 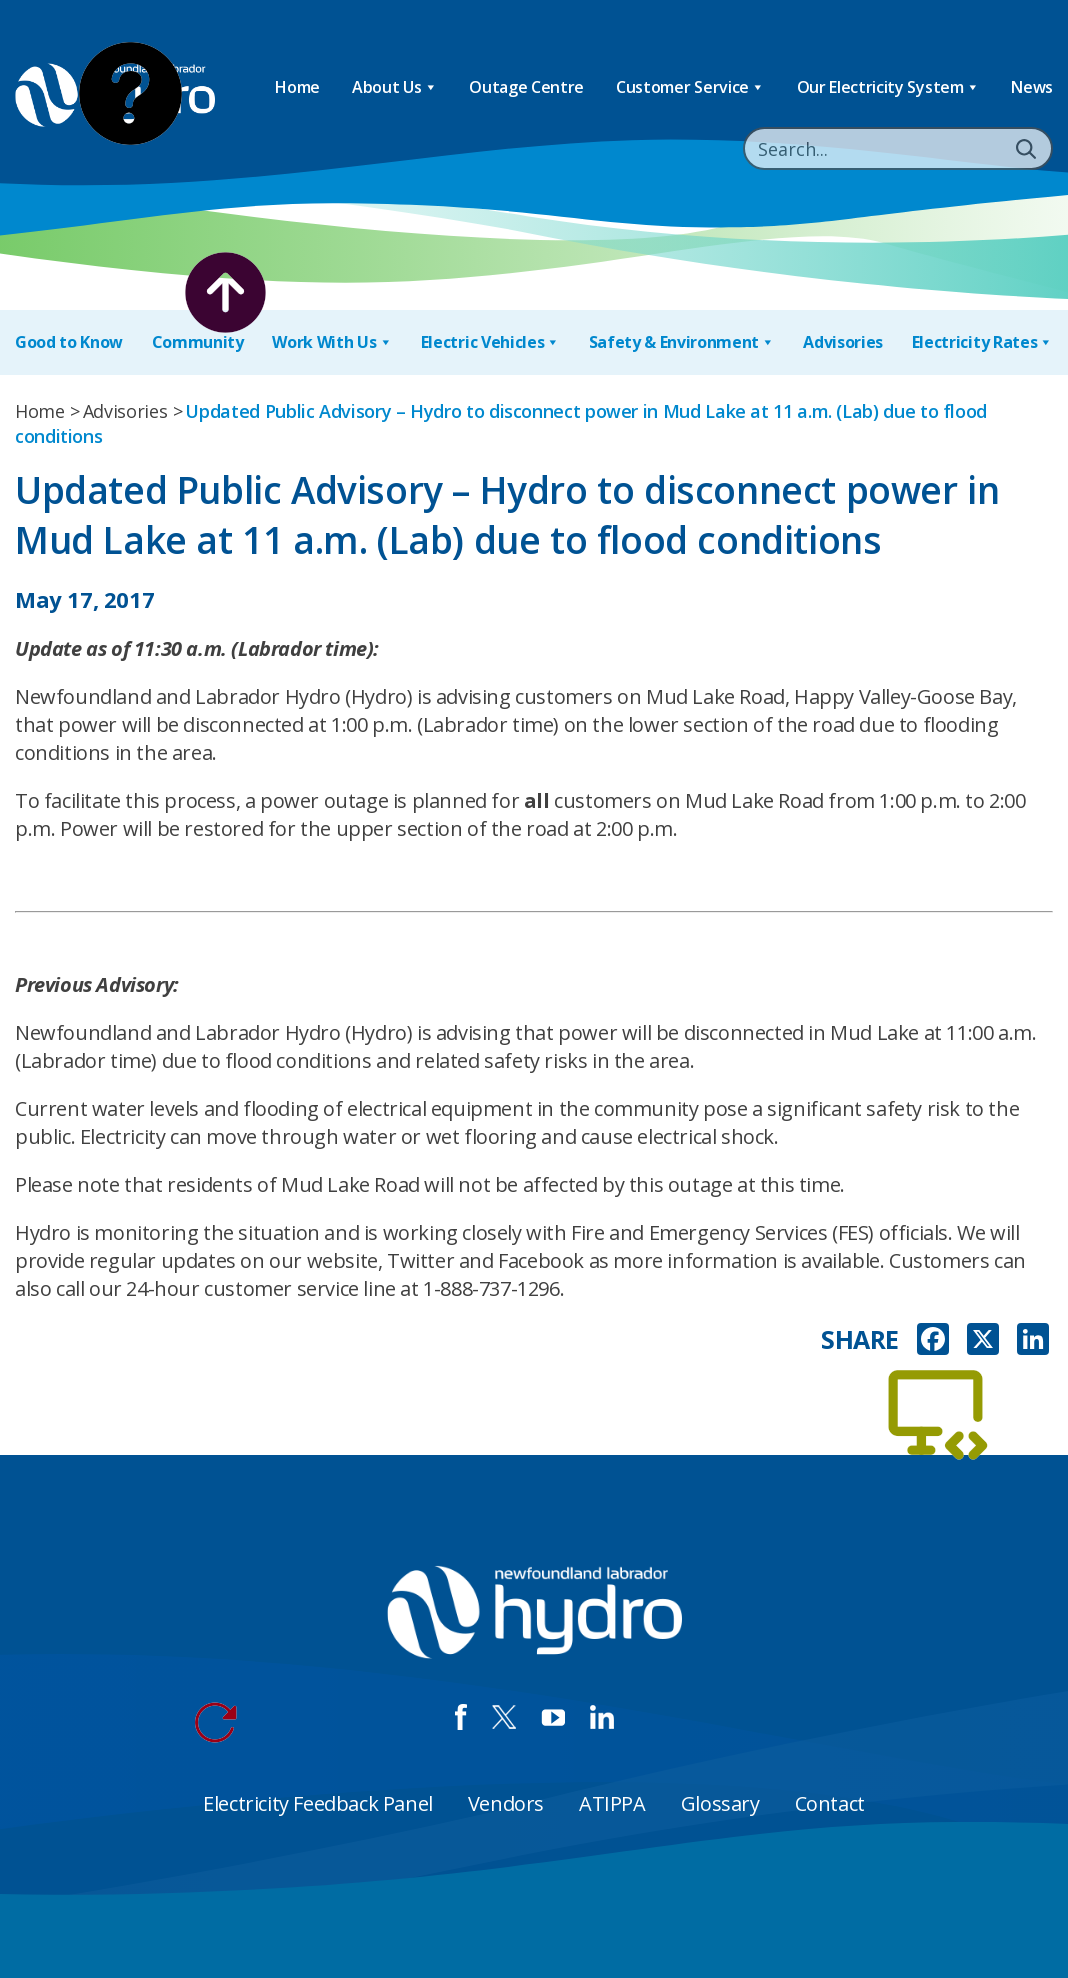 I want to click on access help or support information, so click(x=130, y=93).